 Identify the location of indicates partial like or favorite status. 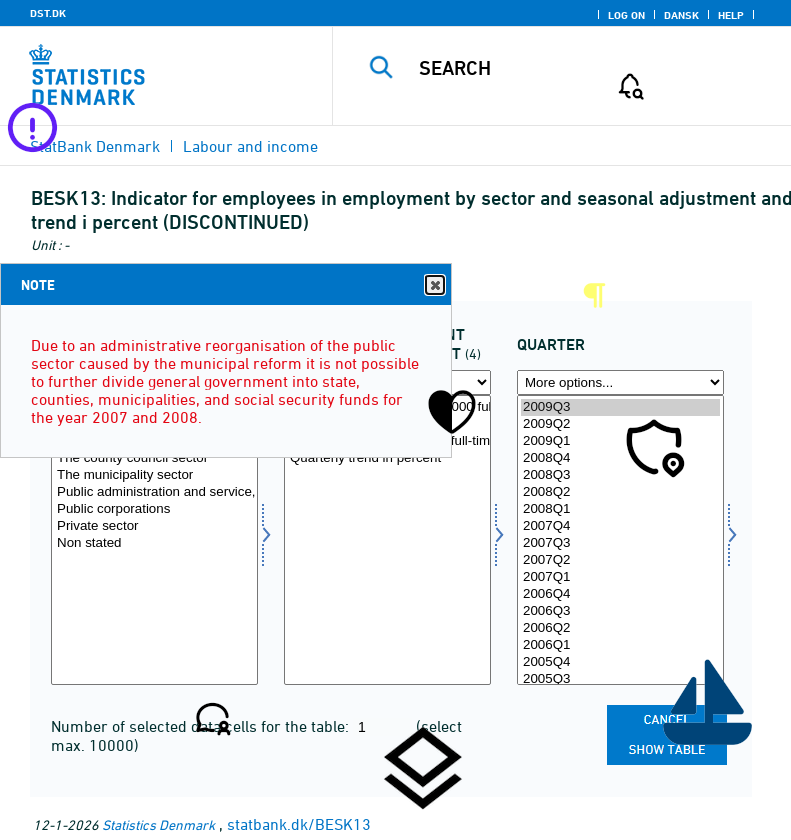
(452, 412).